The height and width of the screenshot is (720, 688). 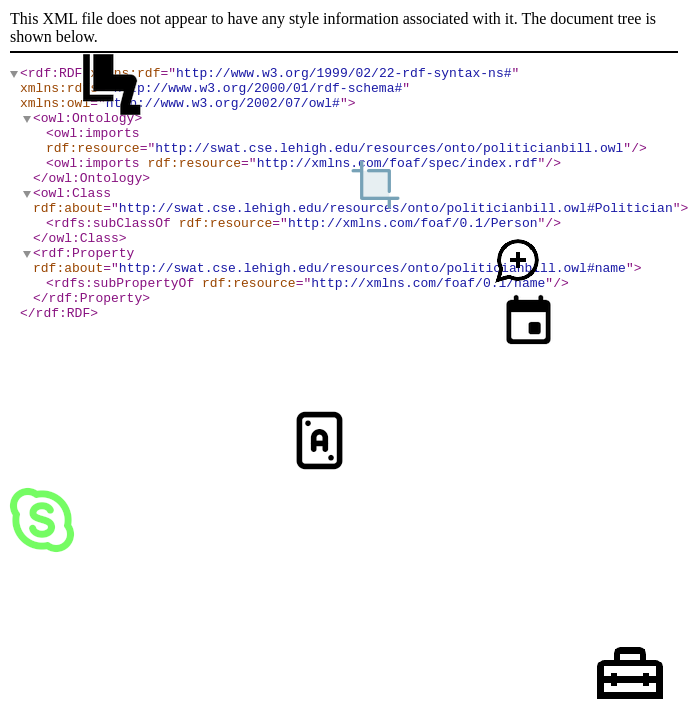 What do you see at coordinates (630, 673) in the screenshot?
I see `access home repair services` at bounding box center [630, 673].